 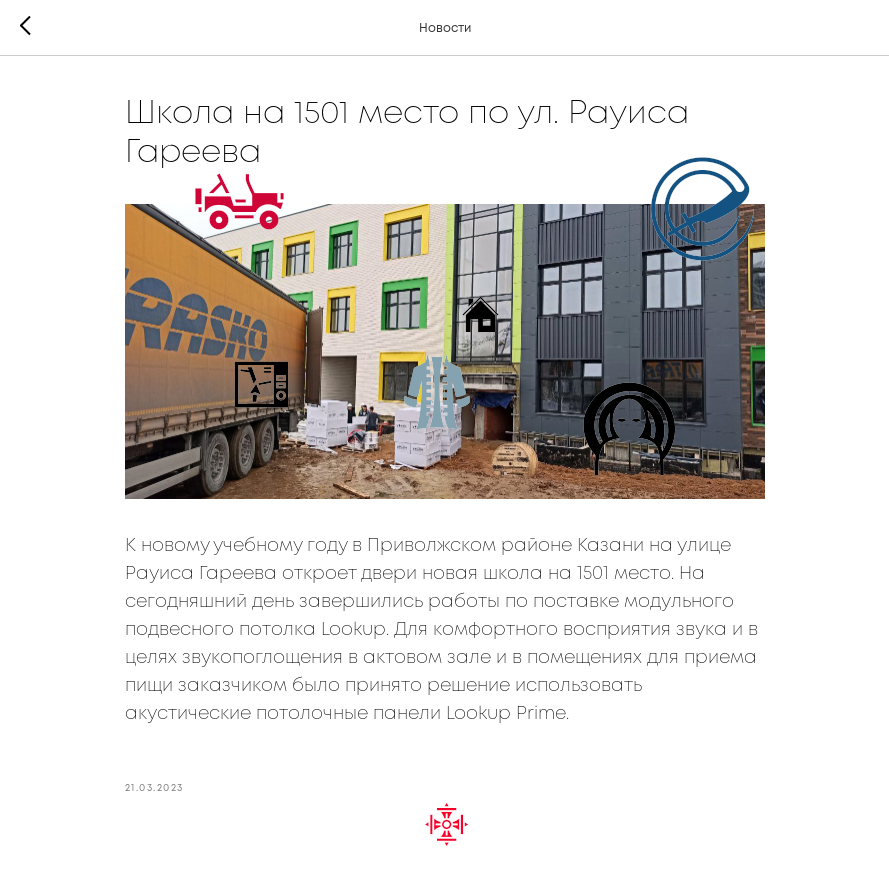 What do you see at coordinates (239, 201) in the screenshot?
I see `select off-road vehicle type` at bounding box center [239, 201].